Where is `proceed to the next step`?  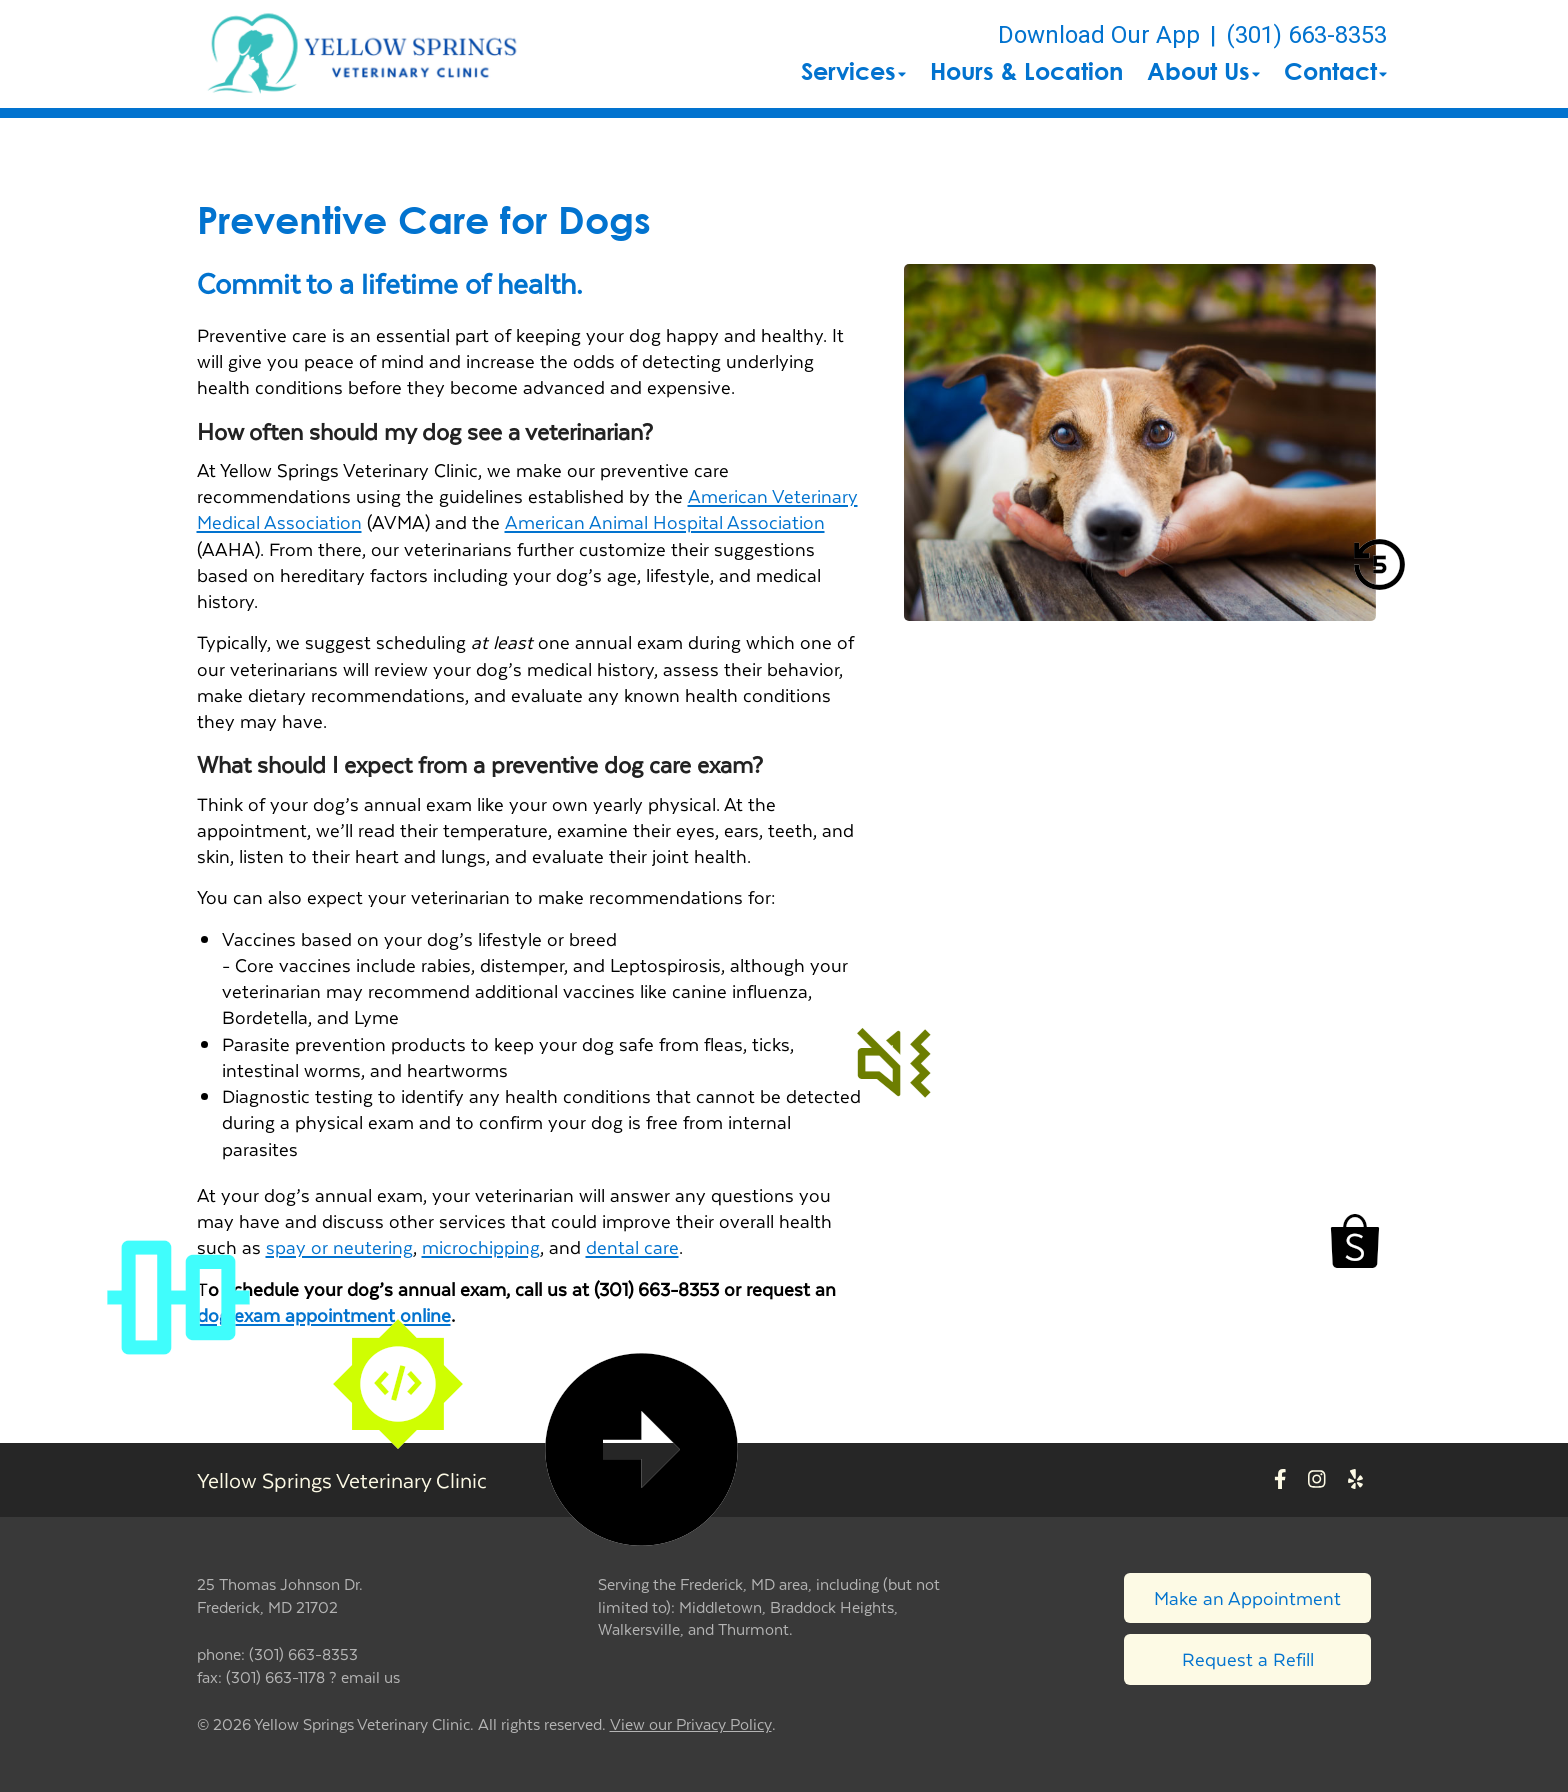
proceed to the next step is located at coordinates (641, 1449).